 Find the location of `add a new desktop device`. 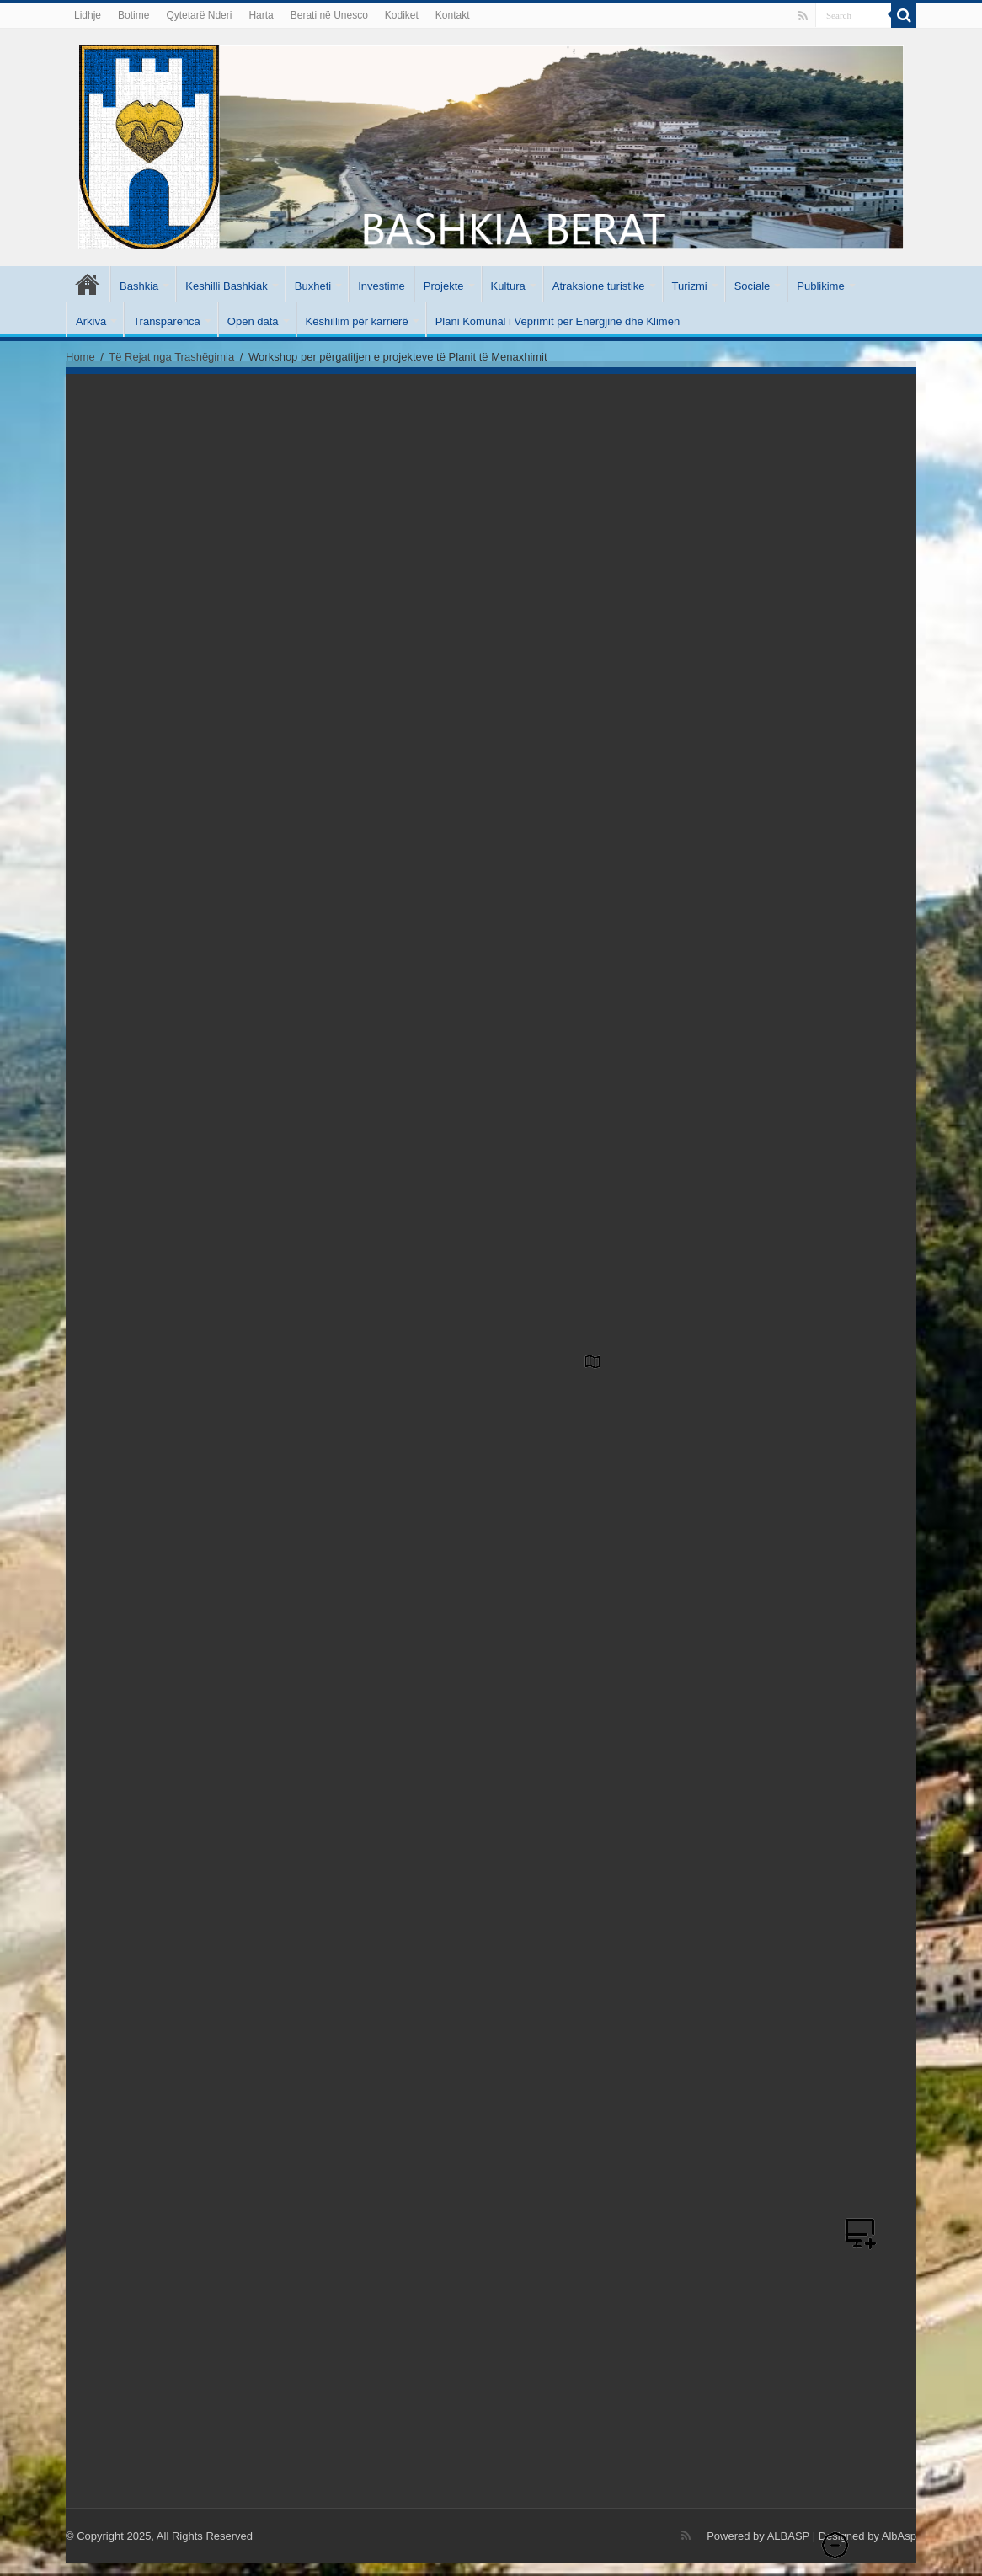

add a new desktop device is located at coordinates (860, 2233).